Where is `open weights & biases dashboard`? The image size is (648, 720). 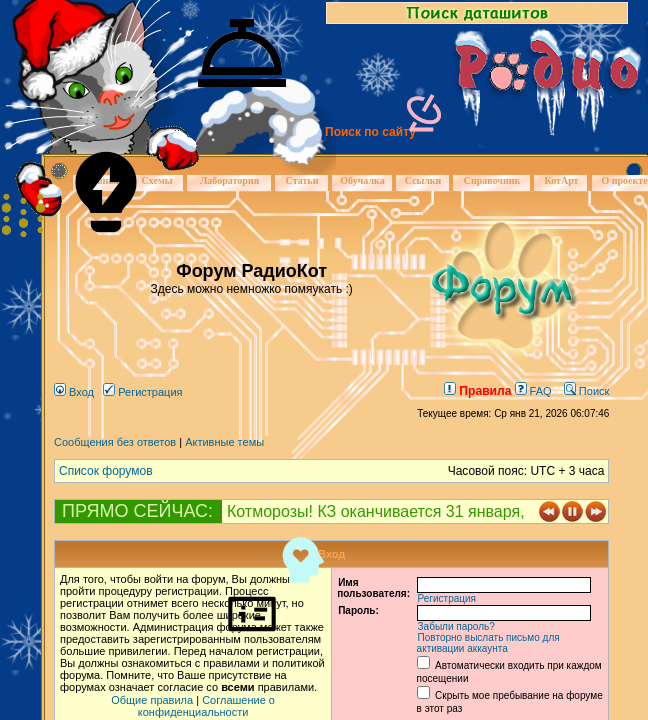 open weights & biases dashboard is located at coordinates (23, 215).